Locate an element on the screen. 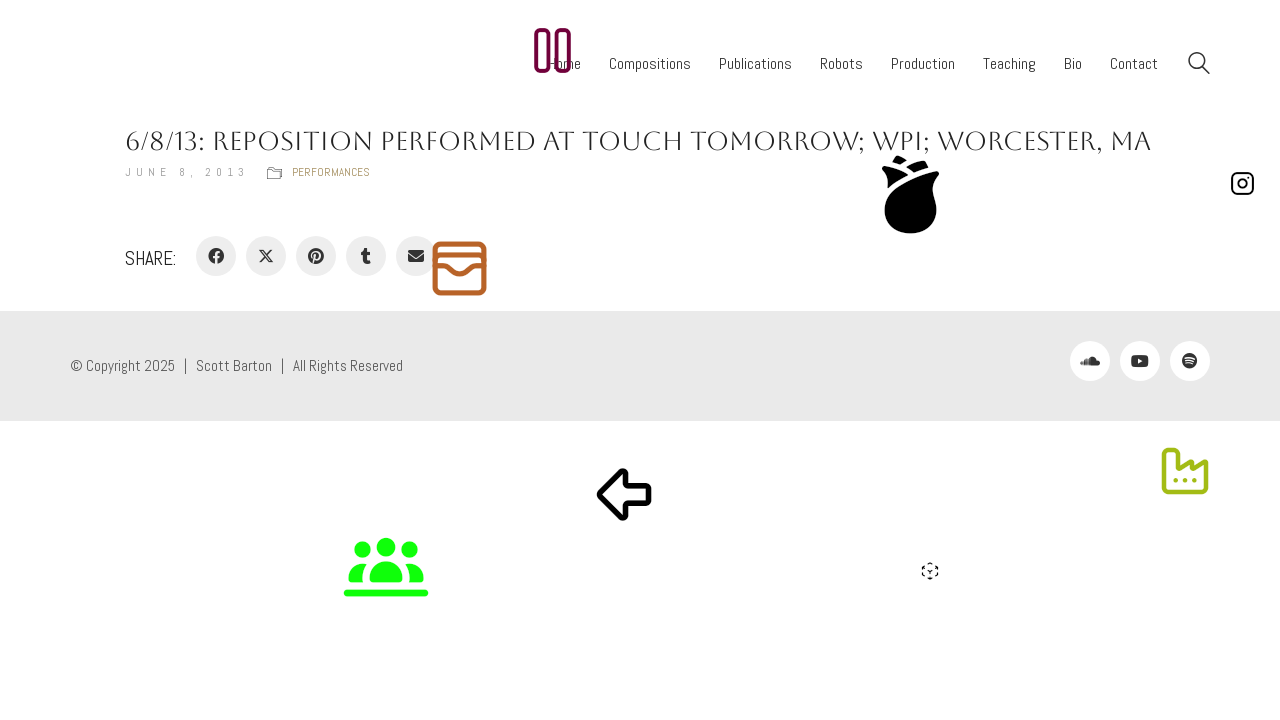 The image size is (1280, 720). view manufacturing or production settings is located at coordinates (1185, 471).